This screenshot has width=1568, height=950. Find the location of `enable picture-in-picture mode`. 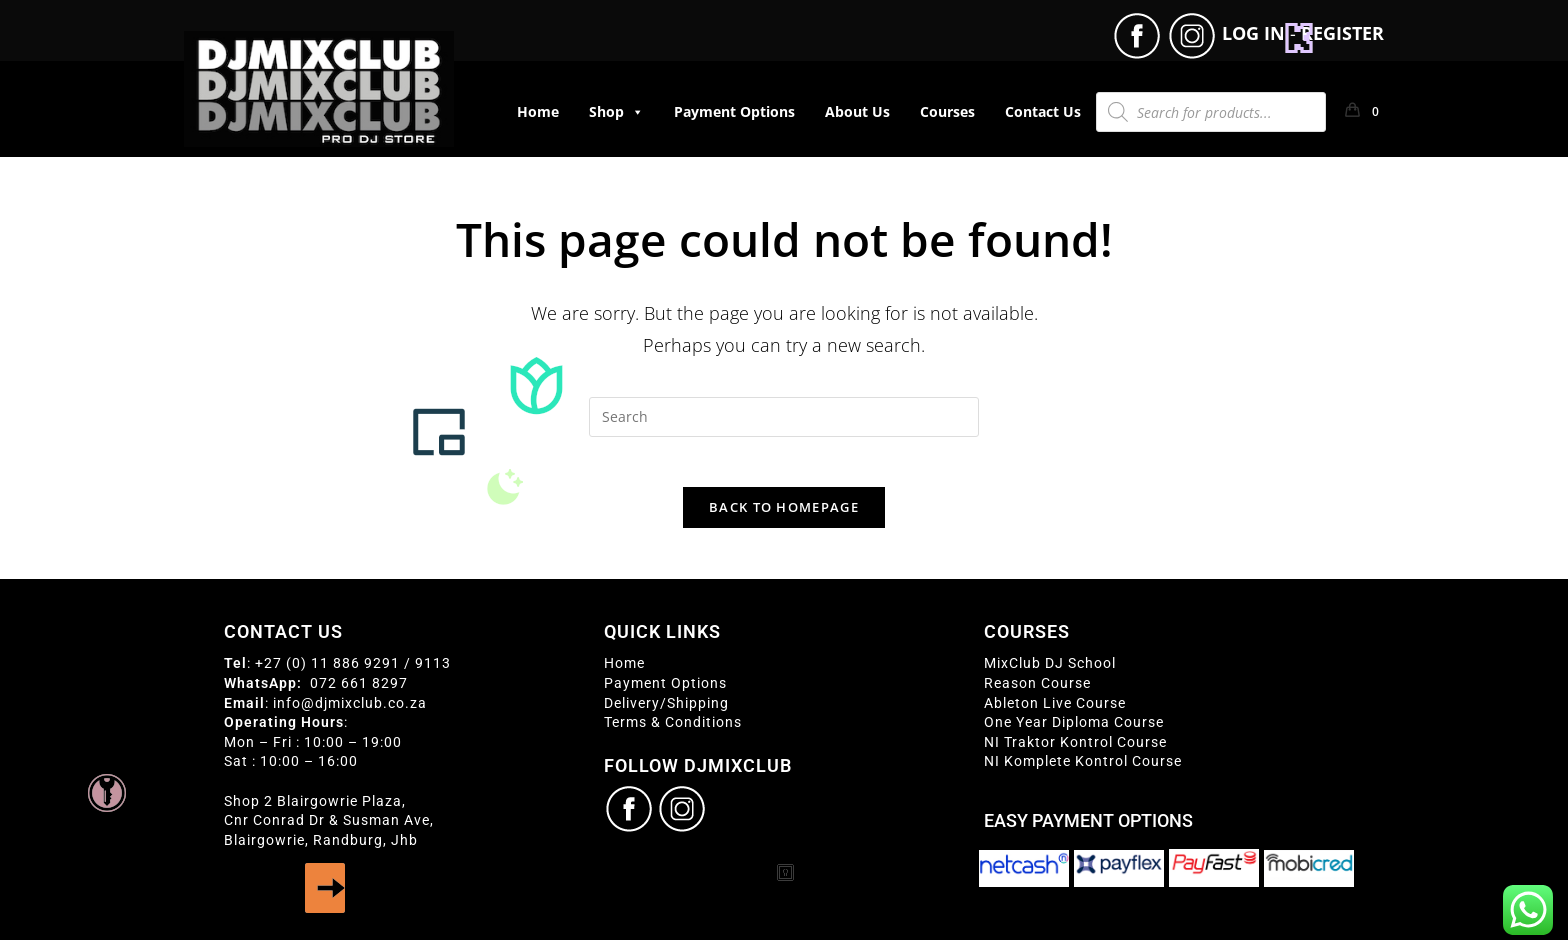

enable picture-in-picture mode is located at coordinates (439, 432).